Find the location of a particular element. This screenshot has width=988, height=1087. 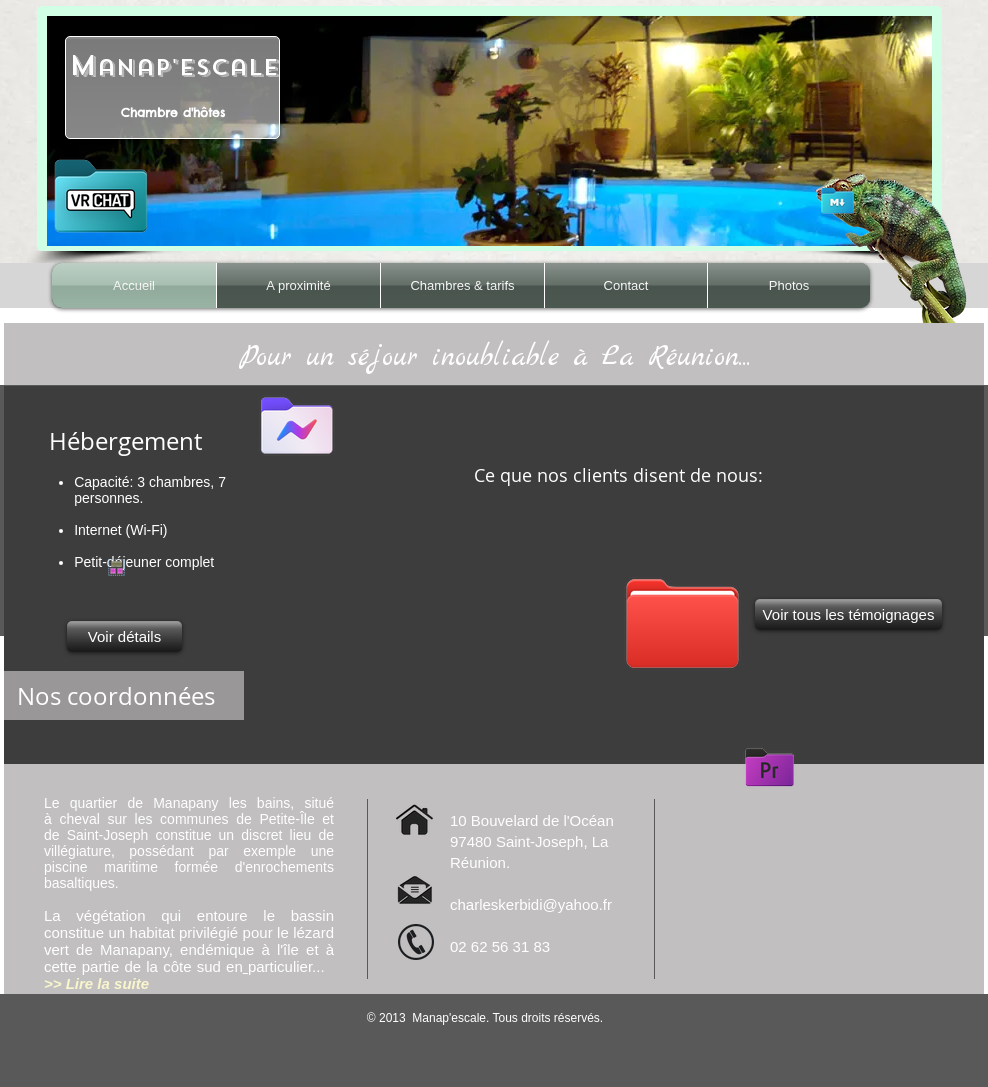

select all items in the current view is located at coordinates (116, 567).